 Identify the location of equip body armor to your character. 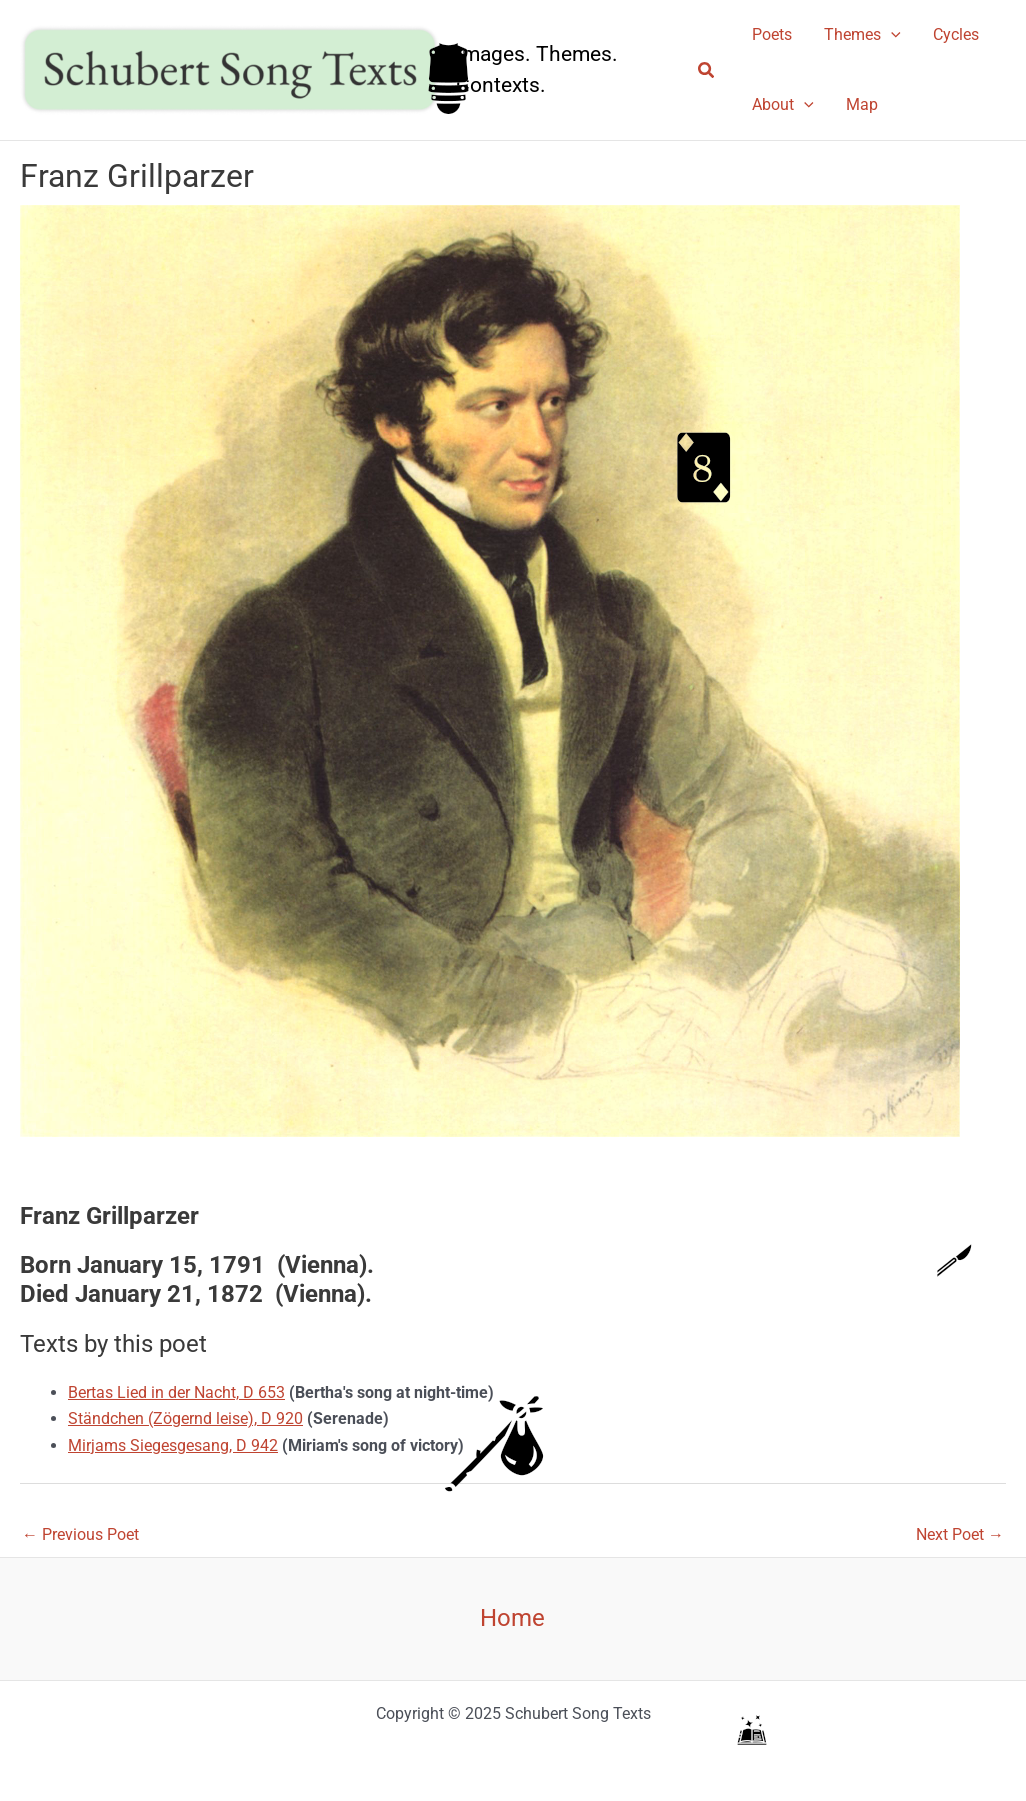
(448, 78).